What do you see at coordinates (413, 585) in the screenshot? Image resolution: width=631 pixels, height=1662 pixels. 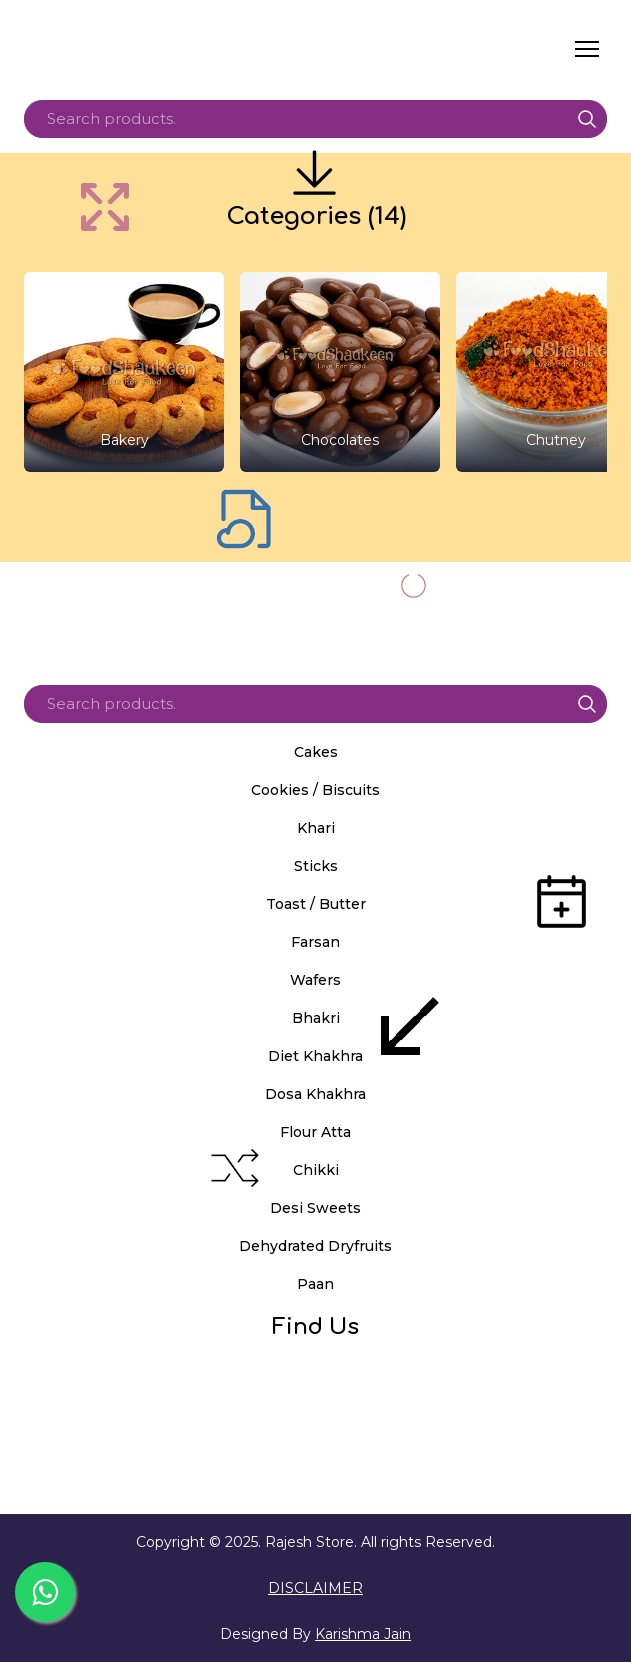 I see `loading or processing in progress` at bounding box center [413, 585].